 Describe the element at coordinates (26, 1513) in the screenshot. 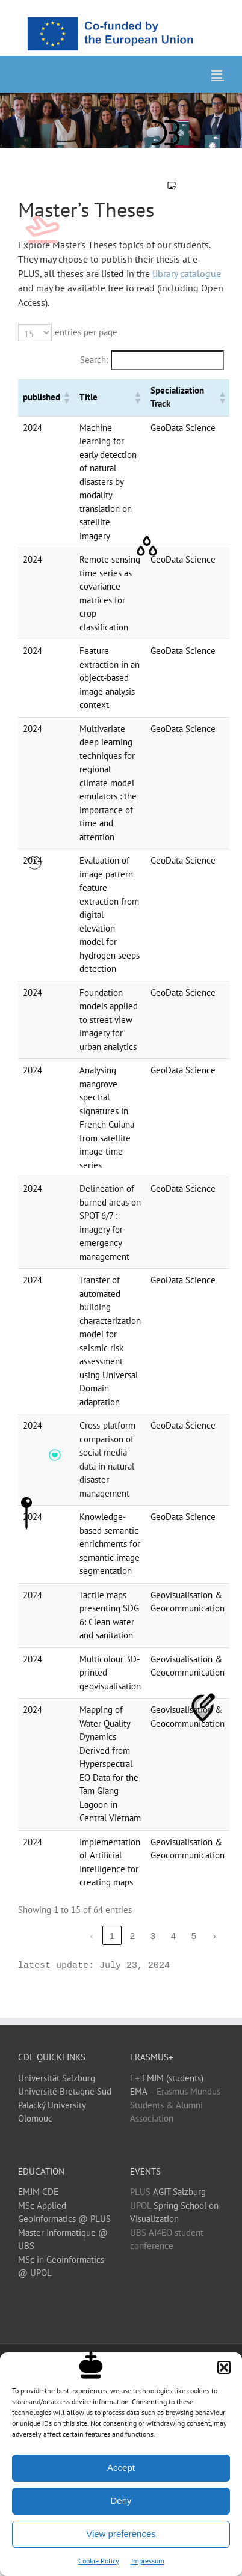

I see `pin an item to keep it visible` at that location.